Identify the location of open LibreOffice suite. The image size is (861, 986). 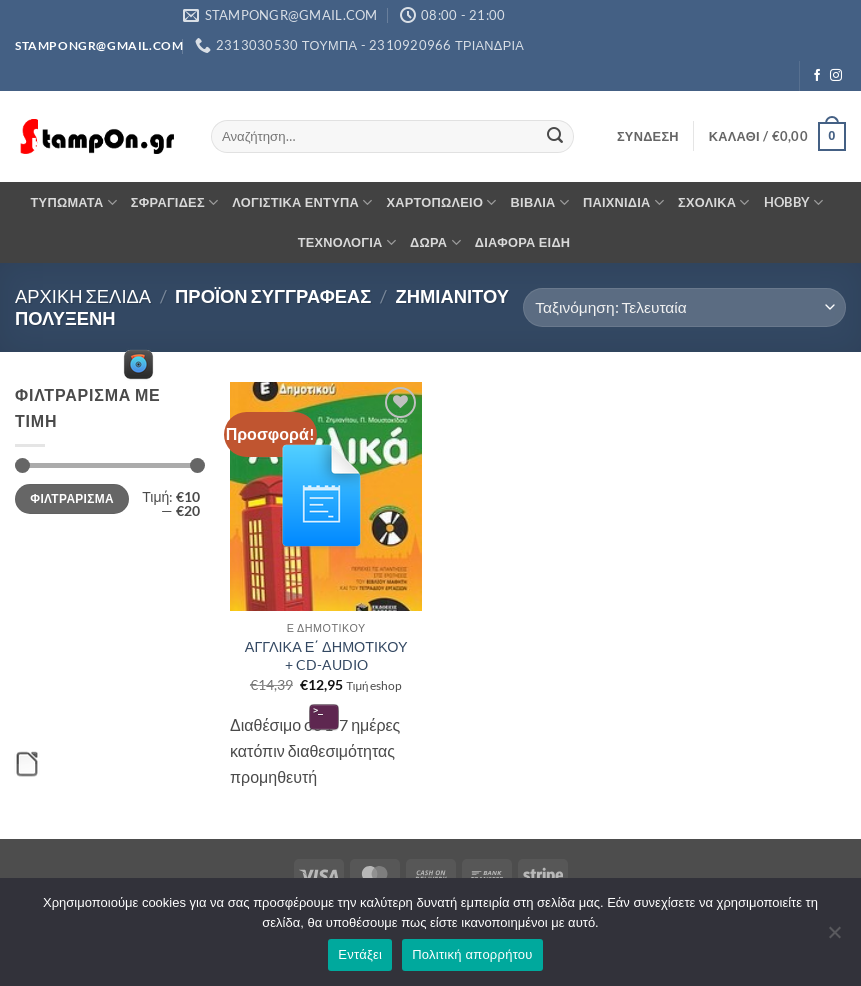
(27, 764).